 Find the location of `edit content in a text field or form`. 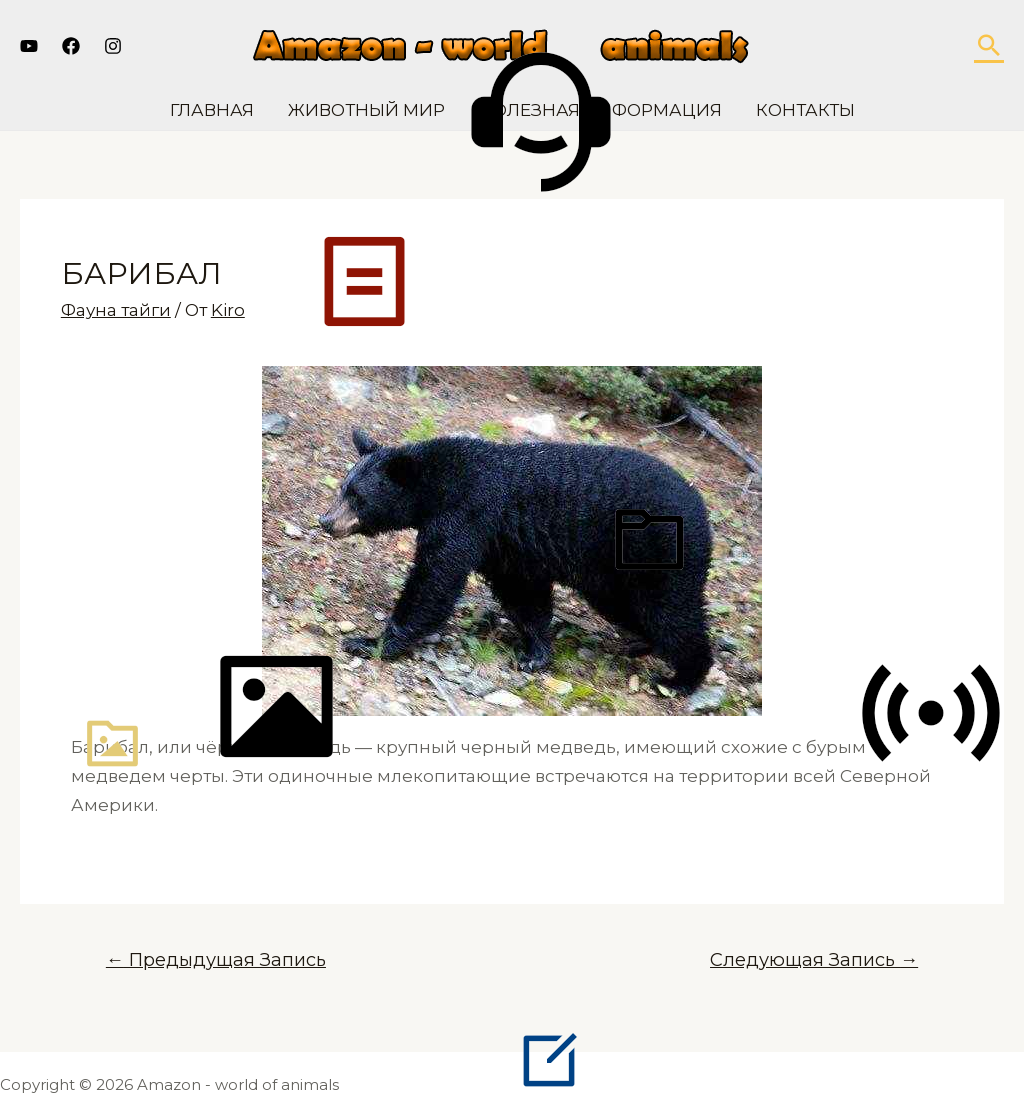

edit content in a text field or form is located at coordinates (549, 1061).